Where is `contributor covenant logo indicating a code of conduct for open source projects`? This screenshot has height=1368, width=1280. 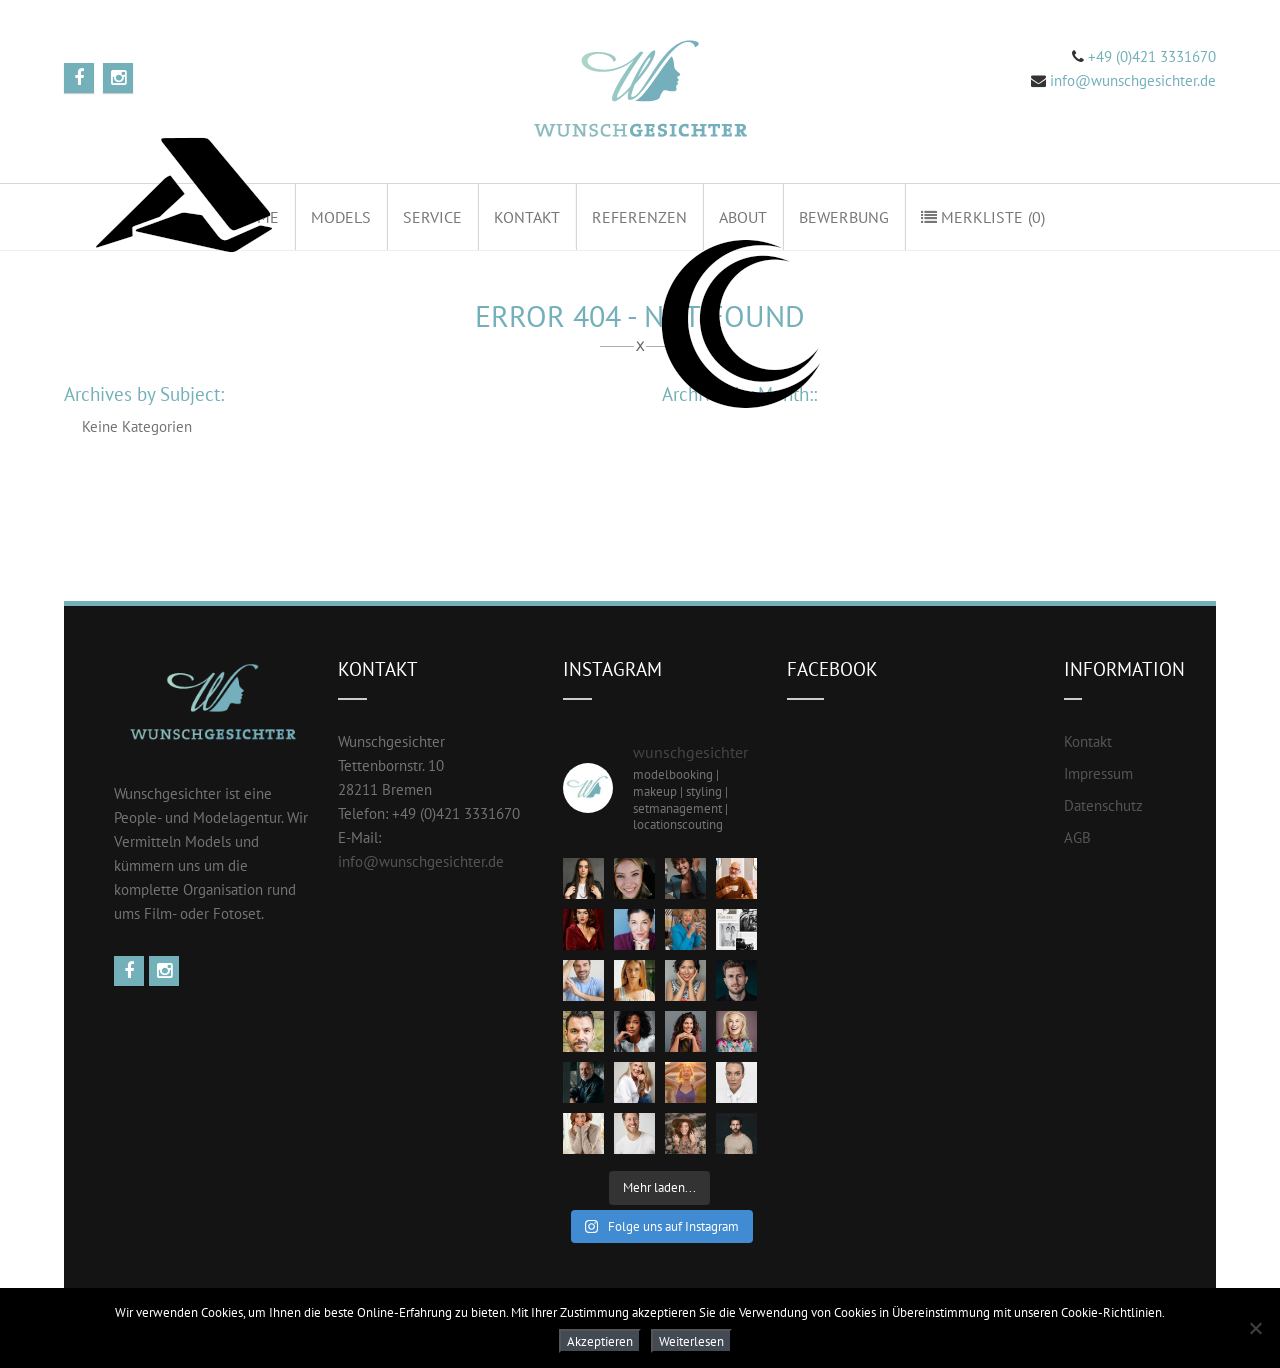
contributor covenant logo indicating a code of conduct for open source projects is located at coordinates (741, 324).